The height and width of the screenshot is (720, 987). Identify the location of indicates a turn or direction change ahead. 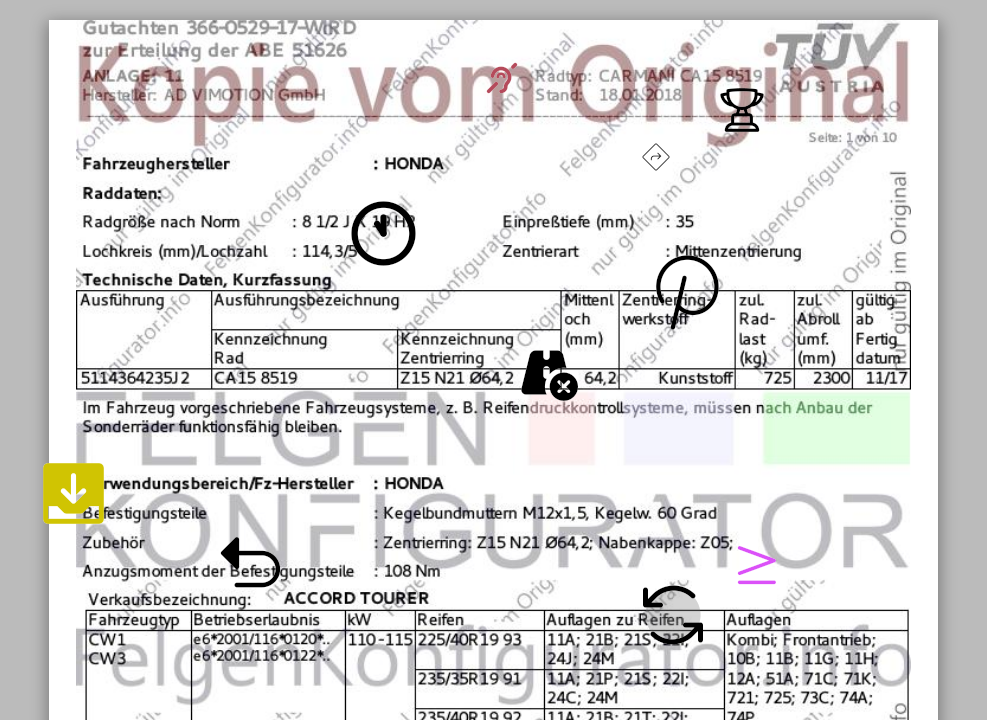
(656, 157).